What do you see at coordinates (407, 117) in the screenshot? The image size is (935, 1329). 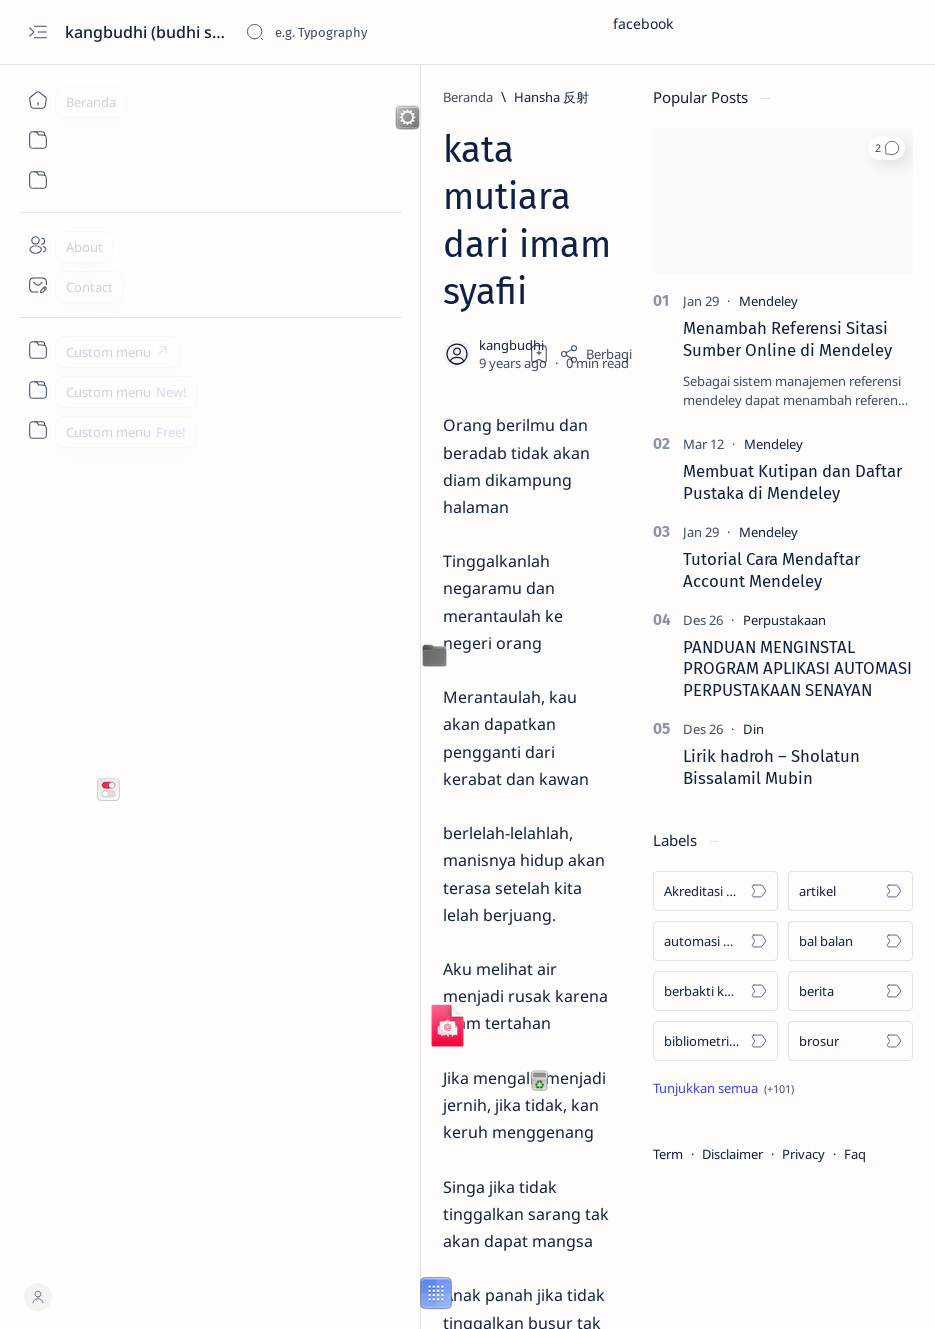 I see `shared library file type indicator` at bounding box center [407, 117].